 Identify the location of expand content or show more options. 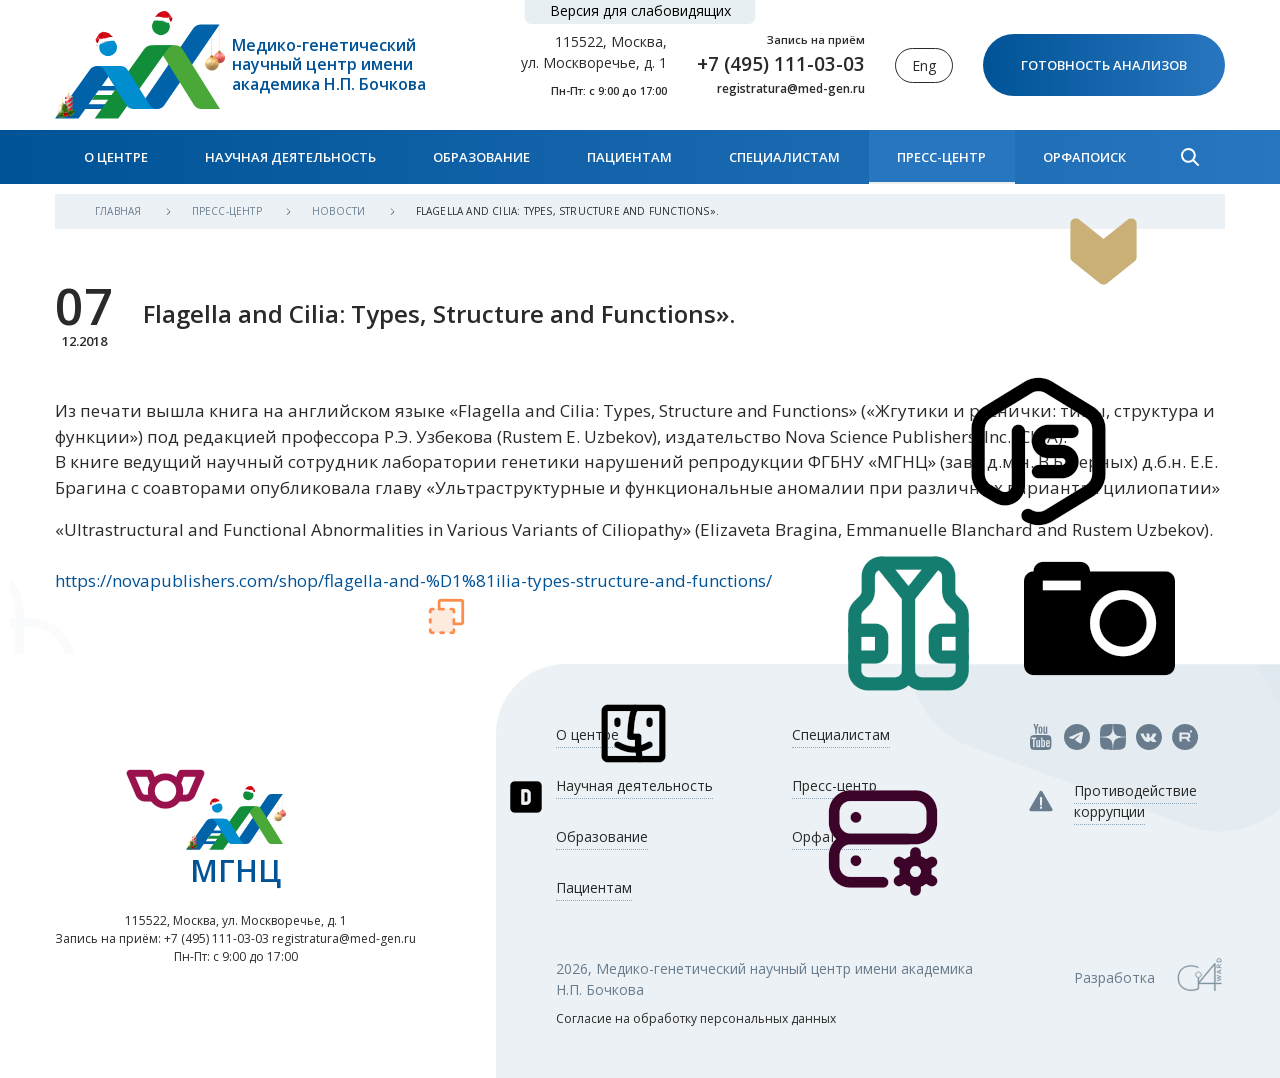
(1103, 251).